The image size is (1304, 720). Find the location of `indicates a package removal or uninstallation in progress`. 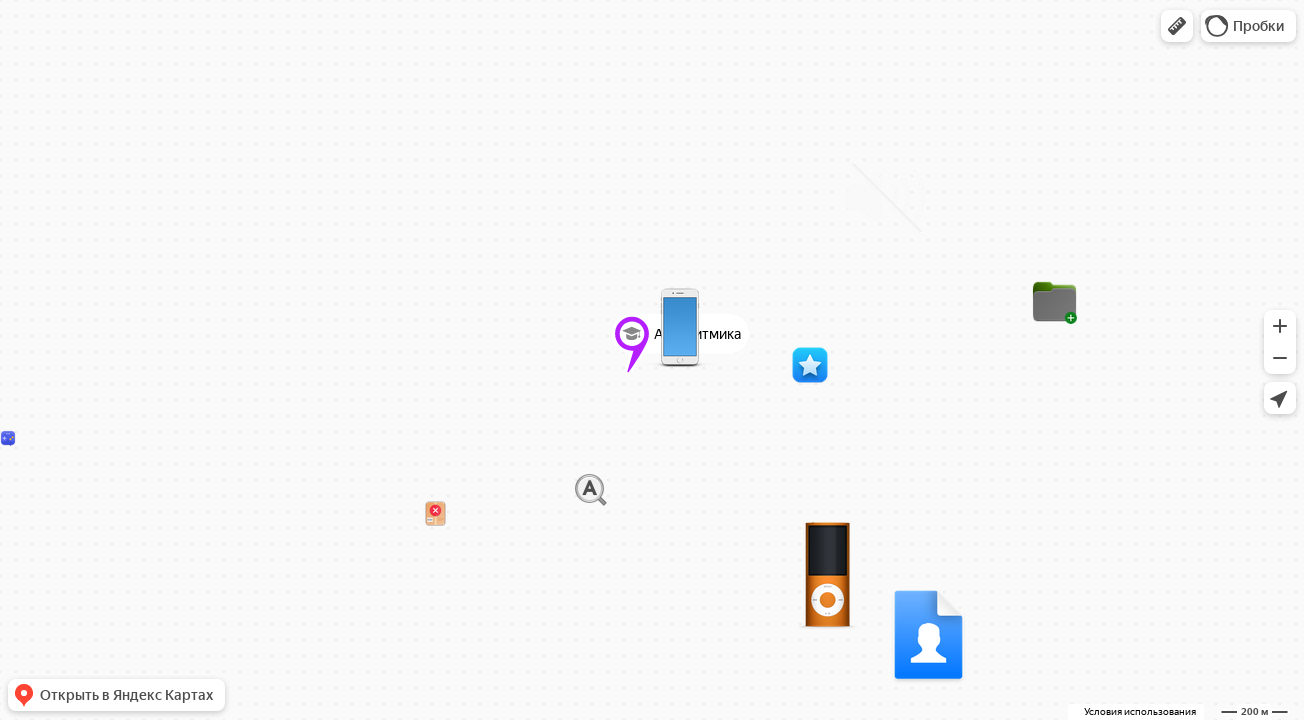

indicates a package removal or uninstallation in progress is located at coordinates (435, 513).